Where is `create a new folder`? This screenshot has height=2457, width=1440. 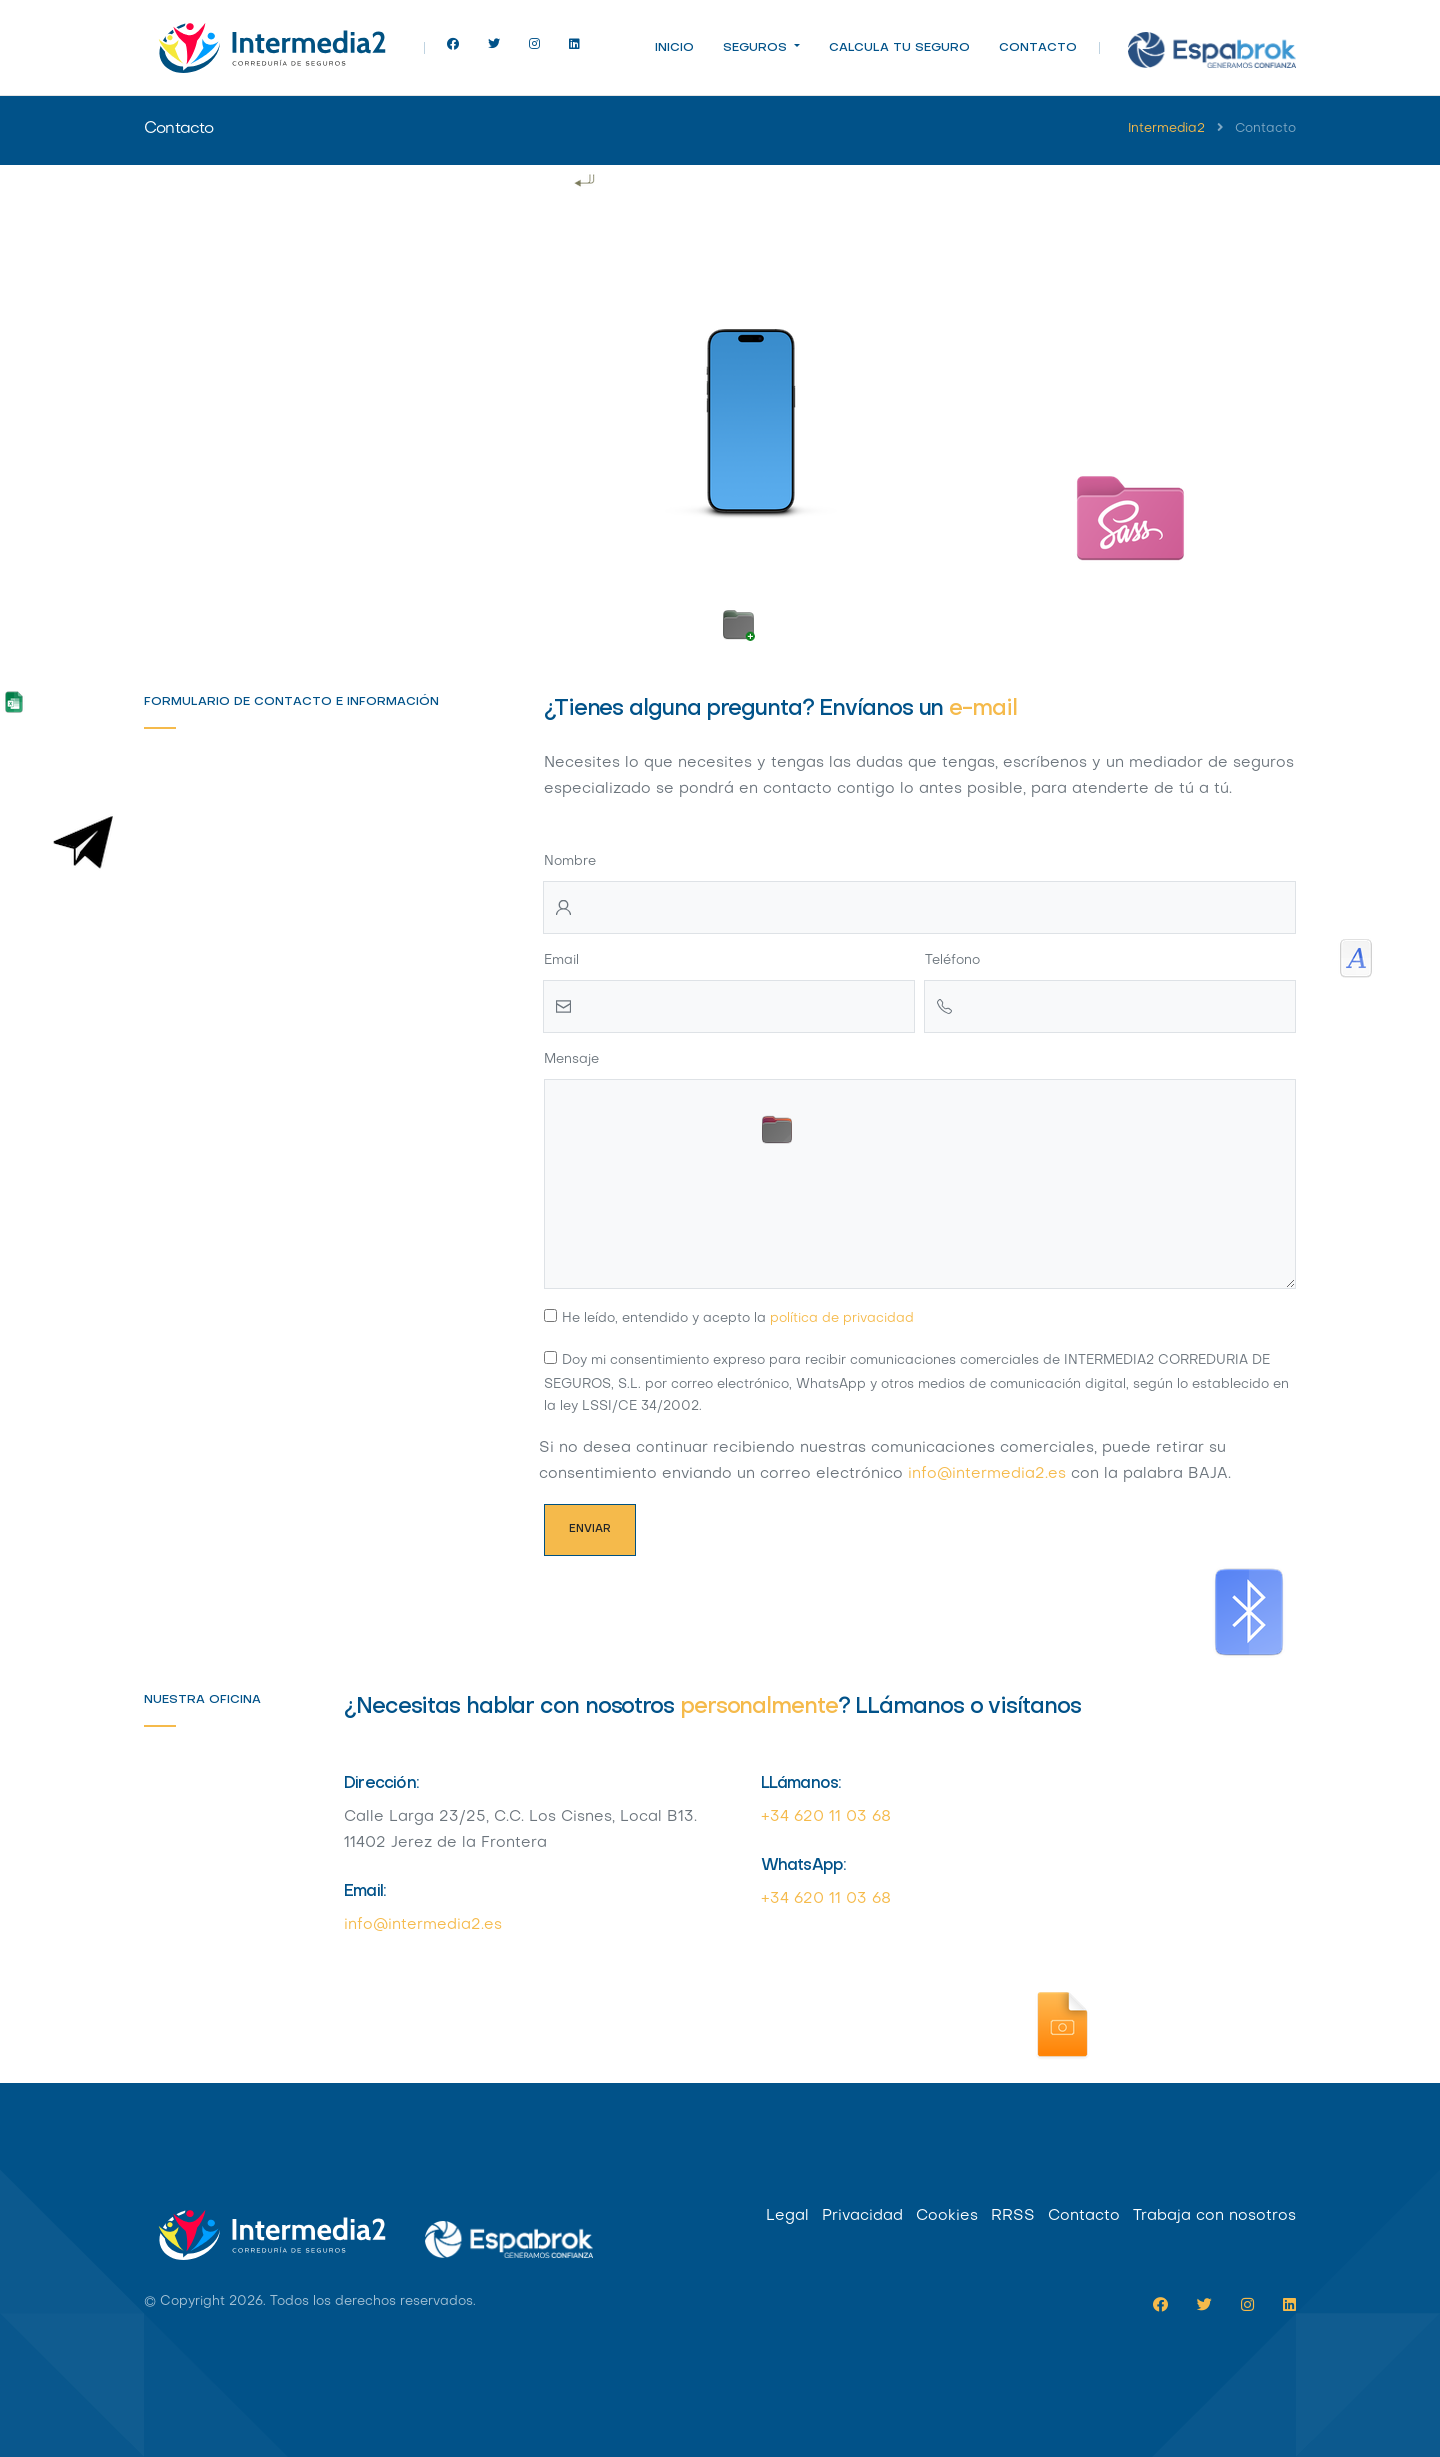
create a new folder is located at coordinates (738, 624).